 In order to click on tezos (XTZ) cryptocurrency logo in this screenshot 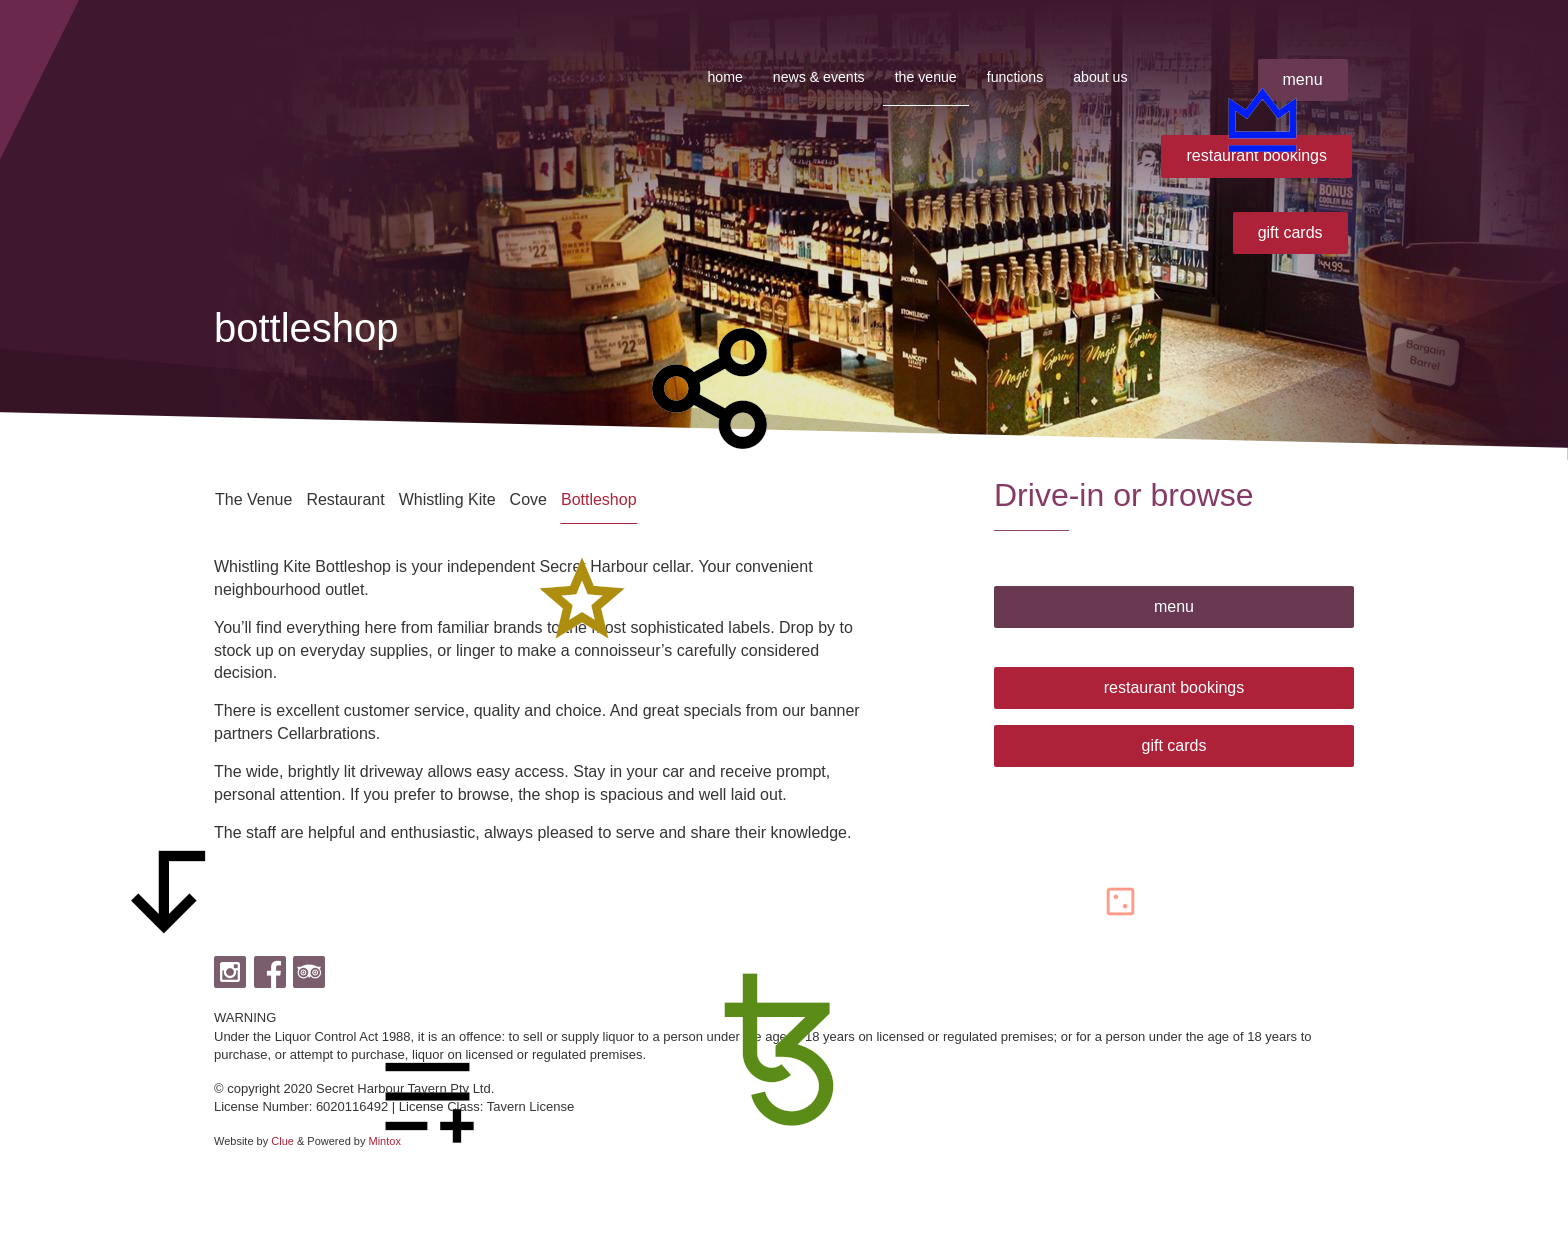, I will do `click(779, 1046)`.